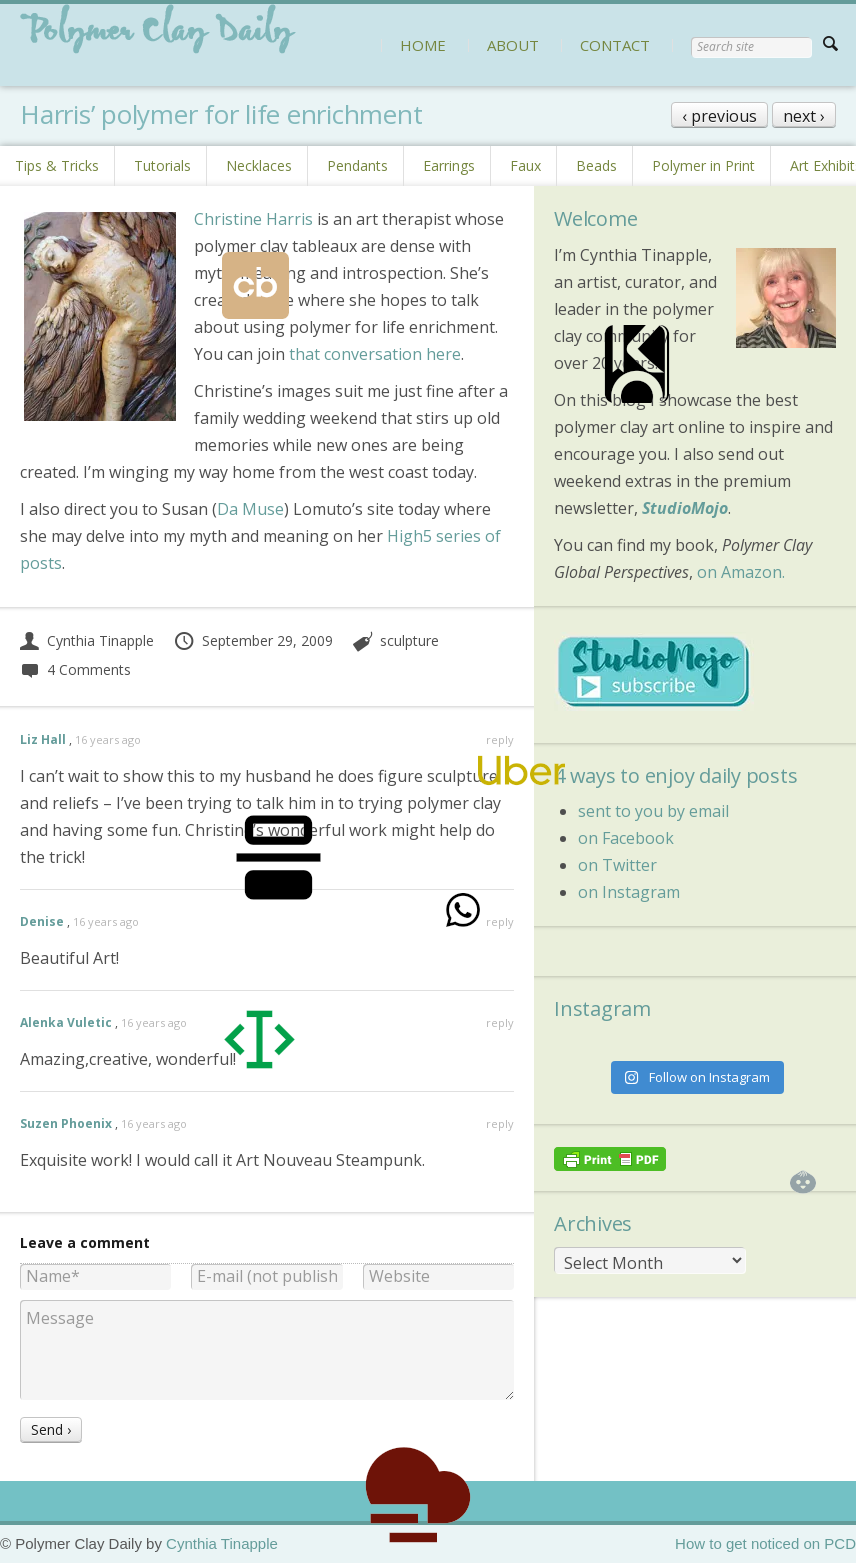 The image size is (856, 1563). I want to click on indicates windy weather conditions, so click(418, 1490).